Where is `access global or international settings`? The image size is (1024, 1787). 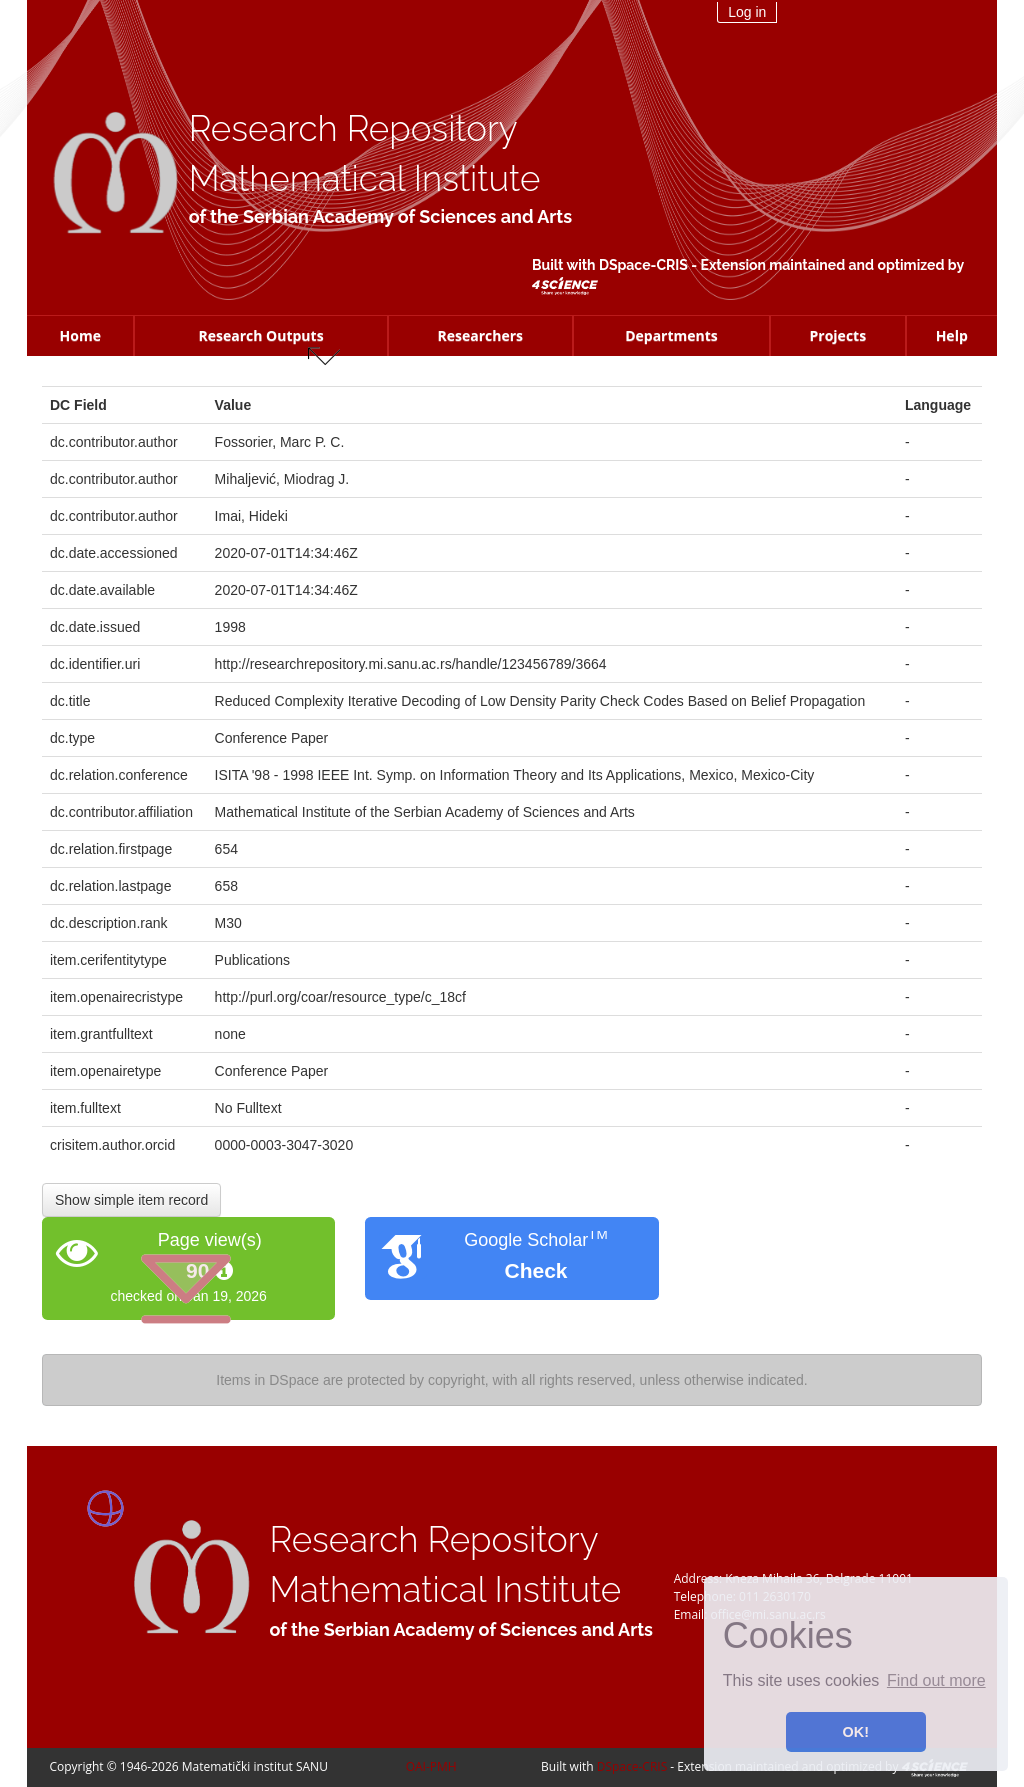 access global or international settings is located at coordinates (105, 1508).